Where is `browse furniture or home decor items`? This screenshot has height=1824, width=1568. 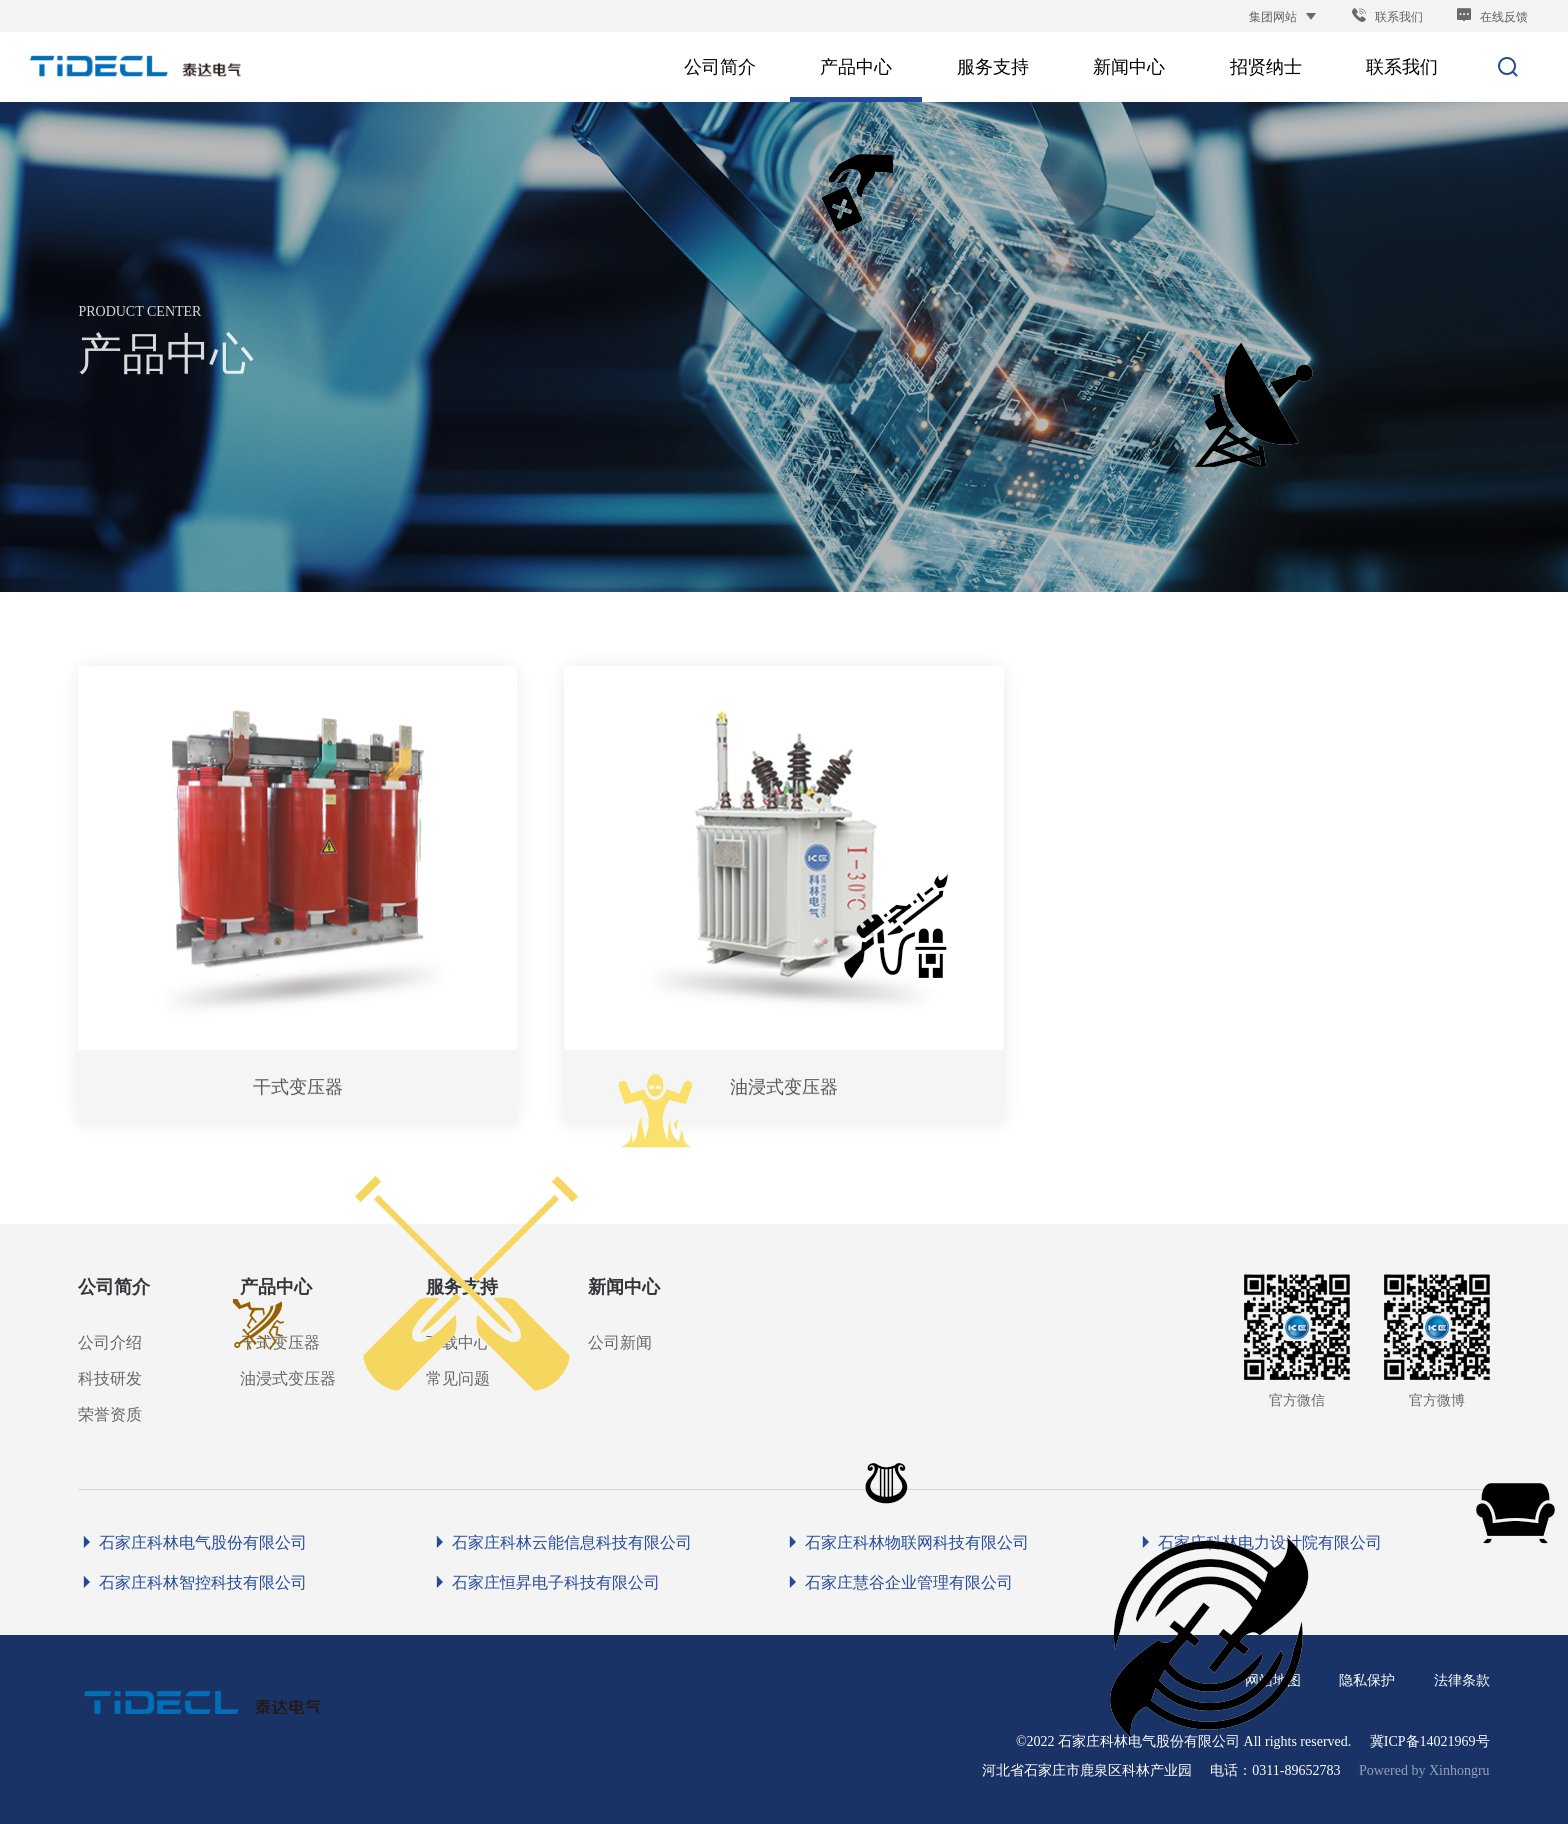 browse furniture or home decor items is located at coordinates (1515, 1513).